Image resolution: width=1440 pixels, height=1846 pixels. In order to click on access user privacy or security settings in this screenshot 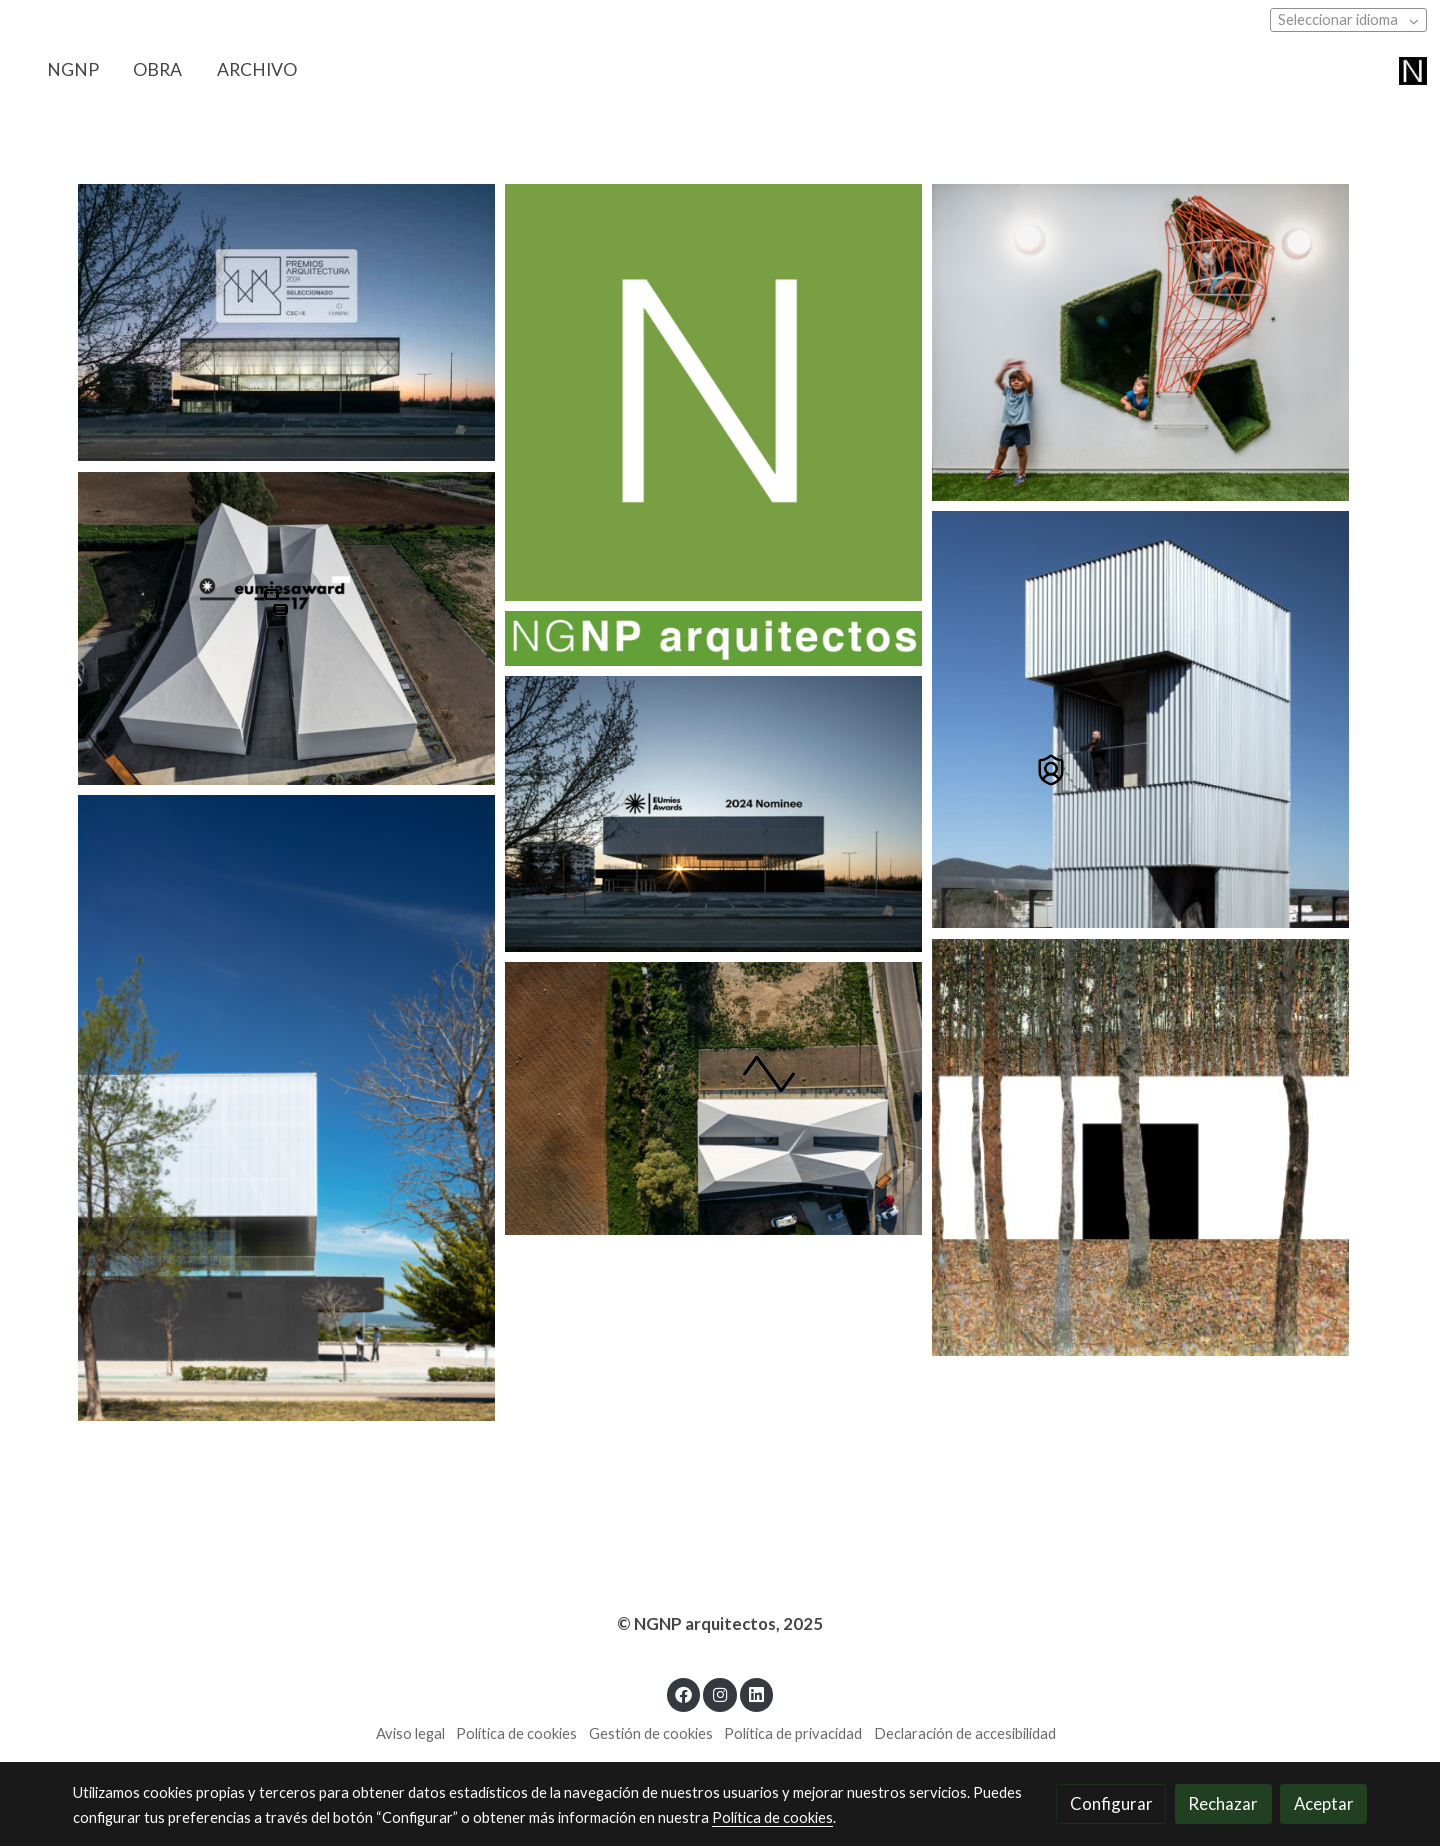, I will do `click(1051, 770)`.